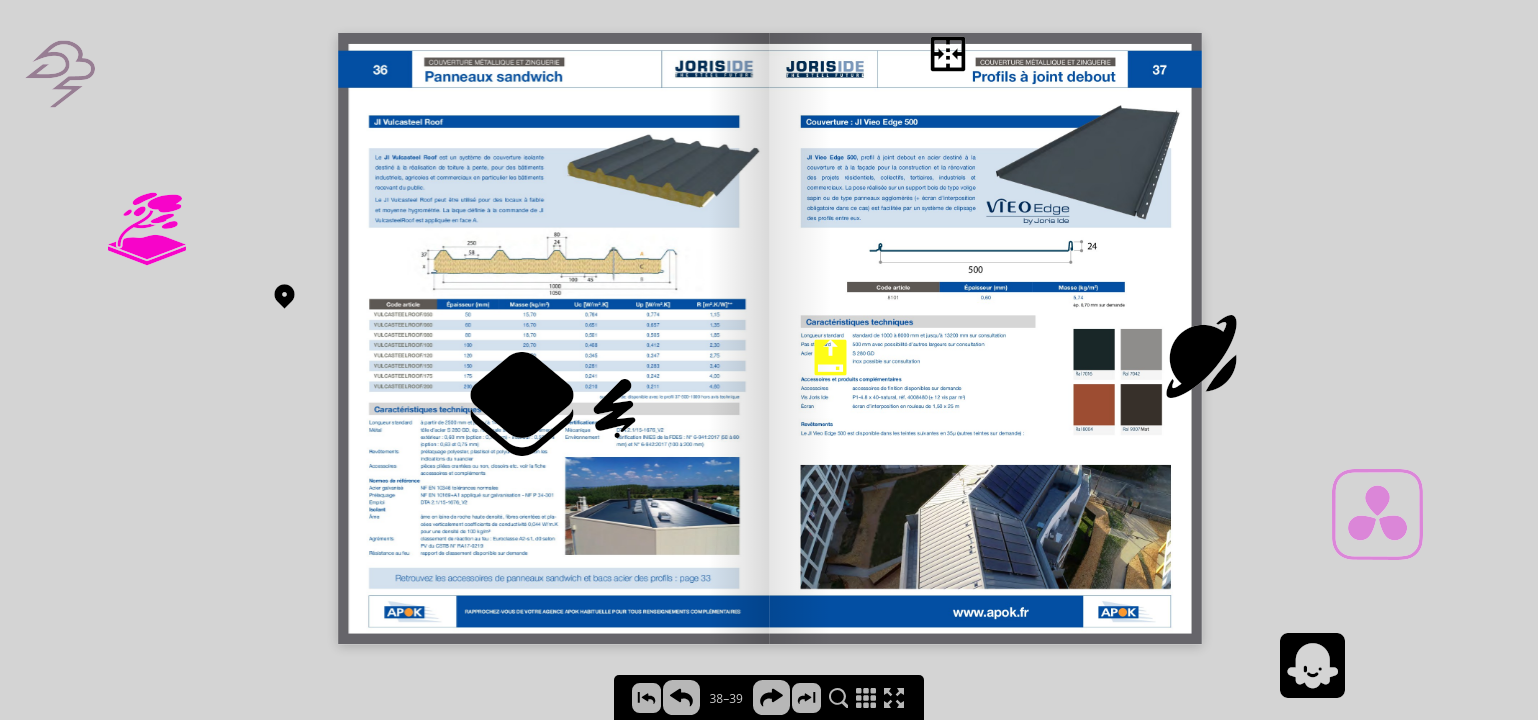 Image resolution: width=1538 pixels, height=720 pixels. What do you see at coordinates (522, 404) in the screenshot?
I see `openlayers mapping library logo` at bounding box center [522, 404].